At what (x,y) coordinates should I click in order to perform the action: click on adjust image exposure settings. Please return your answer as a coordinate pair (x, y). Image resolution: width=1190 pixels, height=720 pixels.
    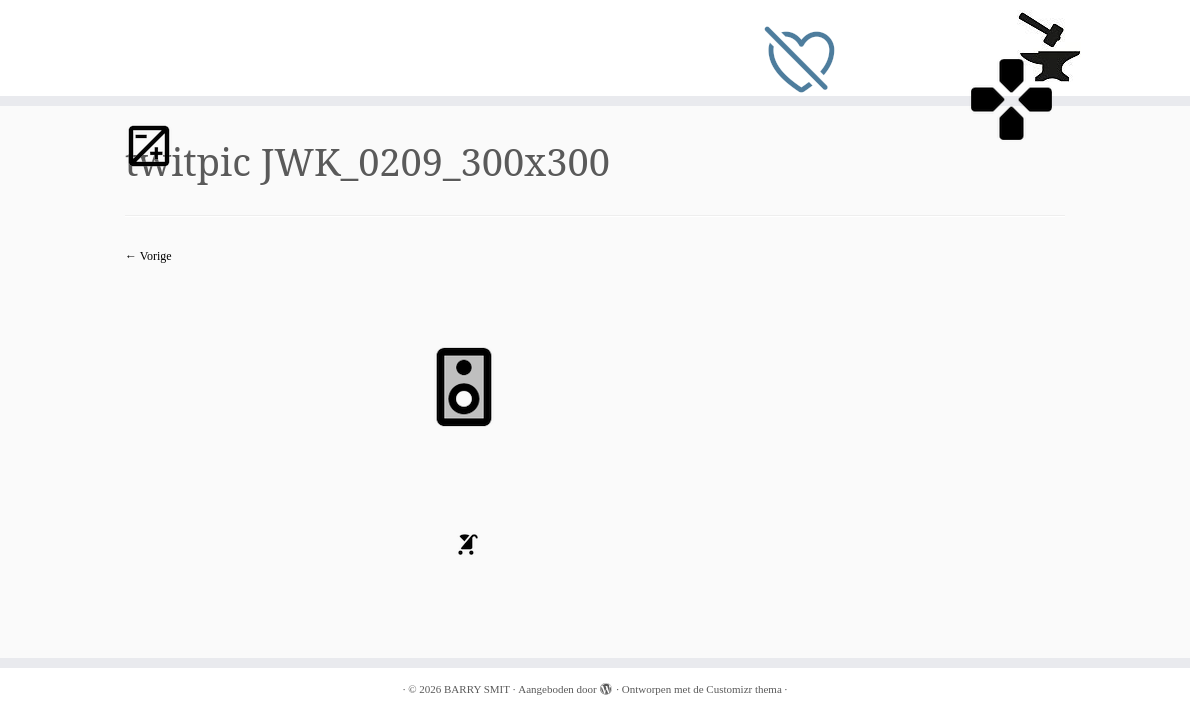
    Looking at the image, I should click on (149, 146).